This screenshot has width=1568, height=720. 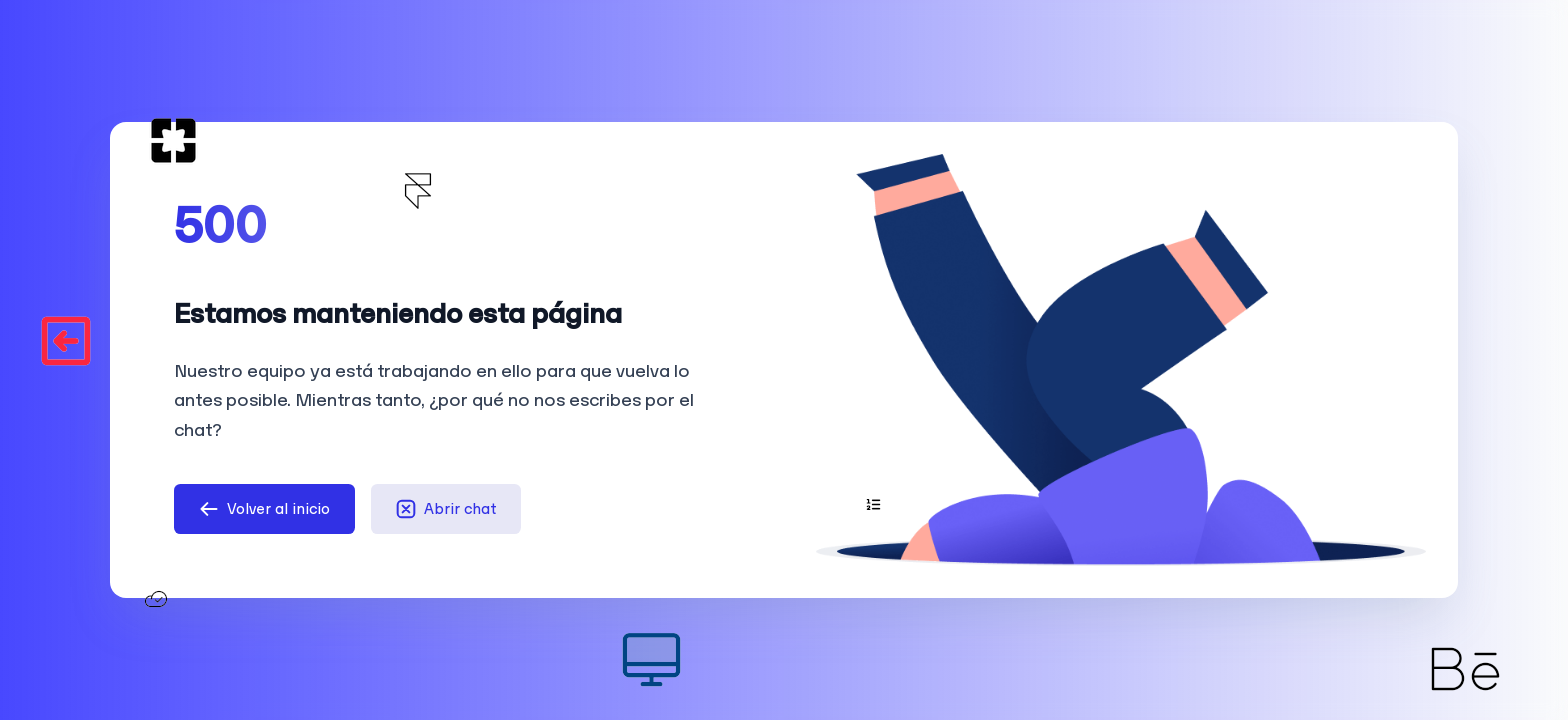 I want to click on create a numbered list, so click(x=873, y=504).